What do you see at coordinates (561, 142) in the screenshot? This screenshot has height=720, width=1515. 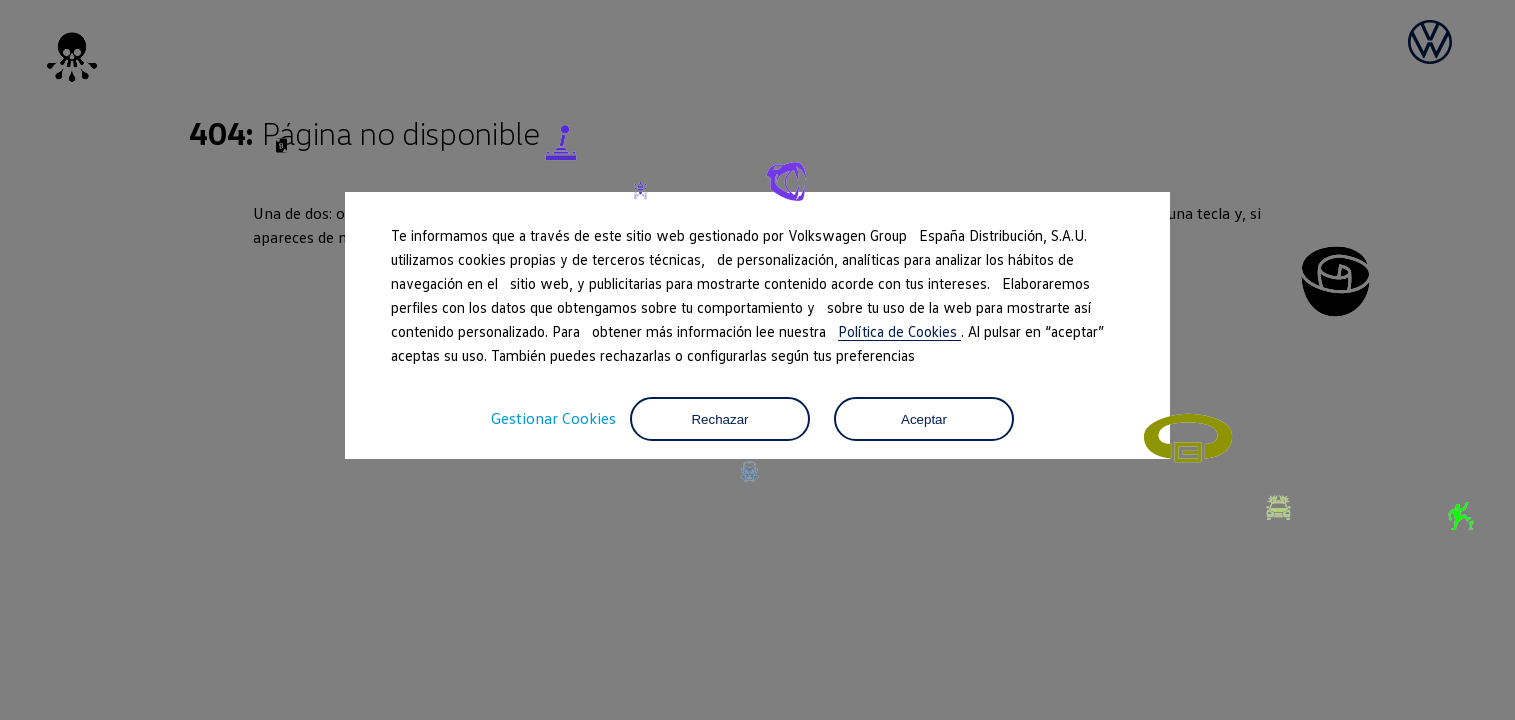 I see `access game controls or gaming mode` at bounding box center [561, 142].